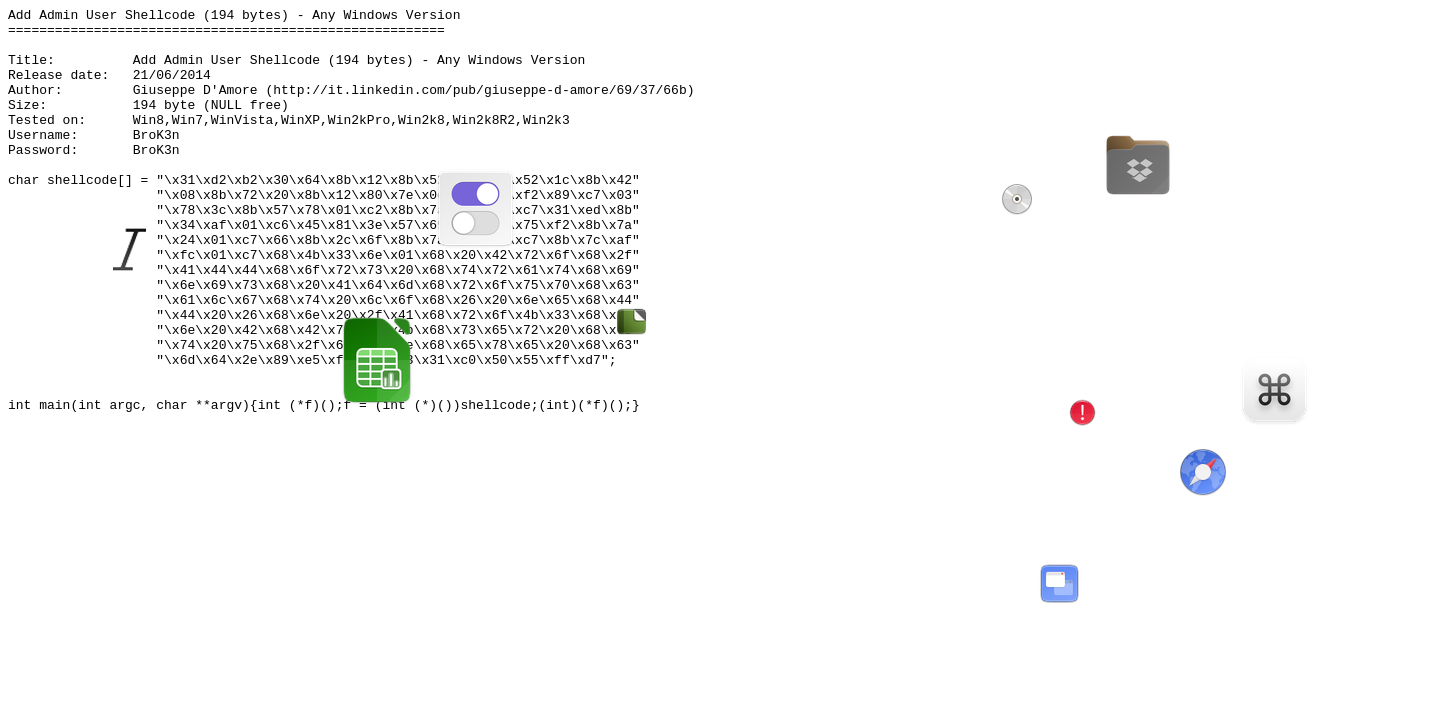  Describe the element at coordinates (1059, 583) in the screenshot. I see `open startup applications settings` at that location.